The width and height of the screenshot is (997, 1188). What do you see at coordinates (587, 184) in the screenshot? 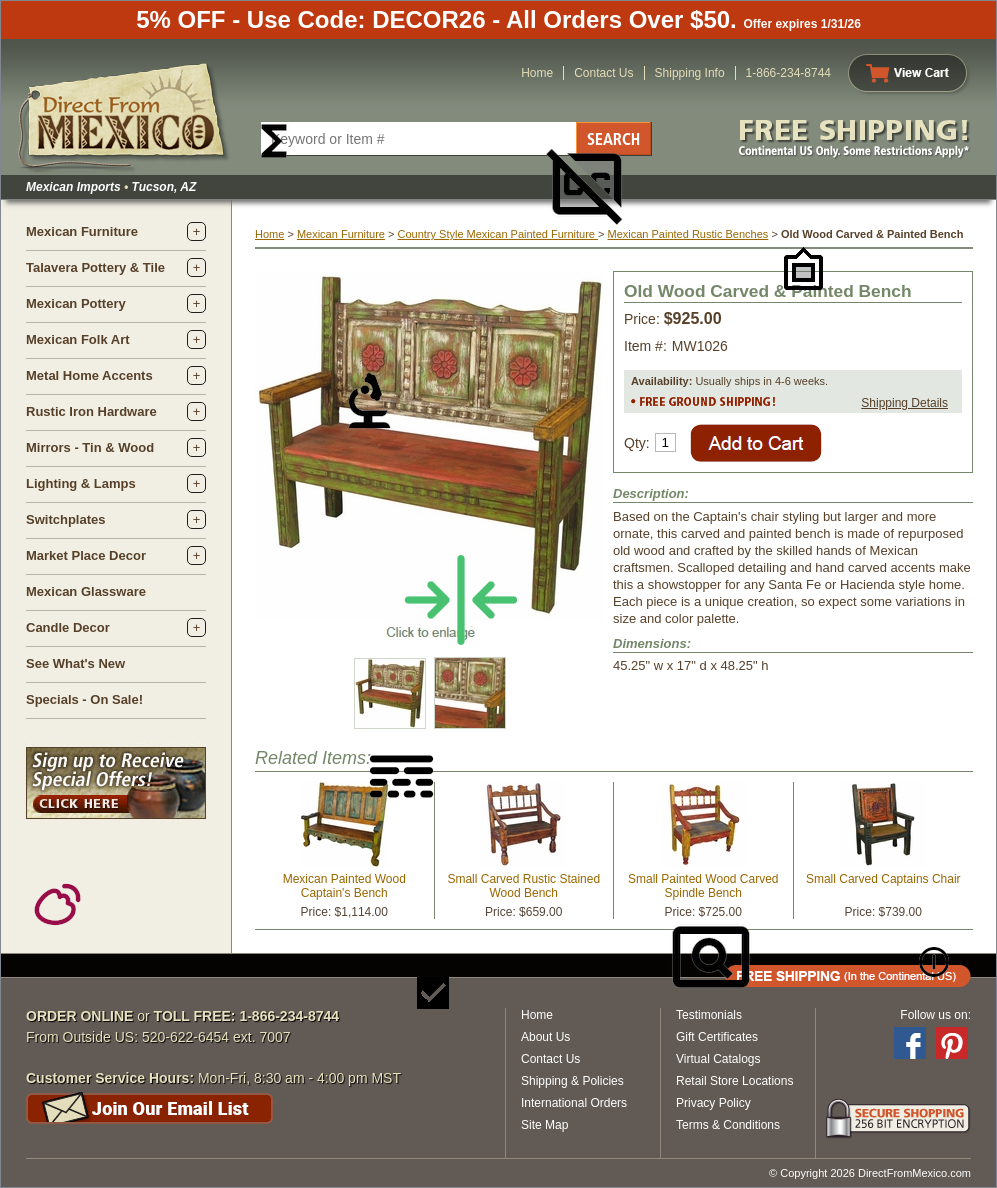
I see `closed captions are disabled` at bounding box center [587, 184].